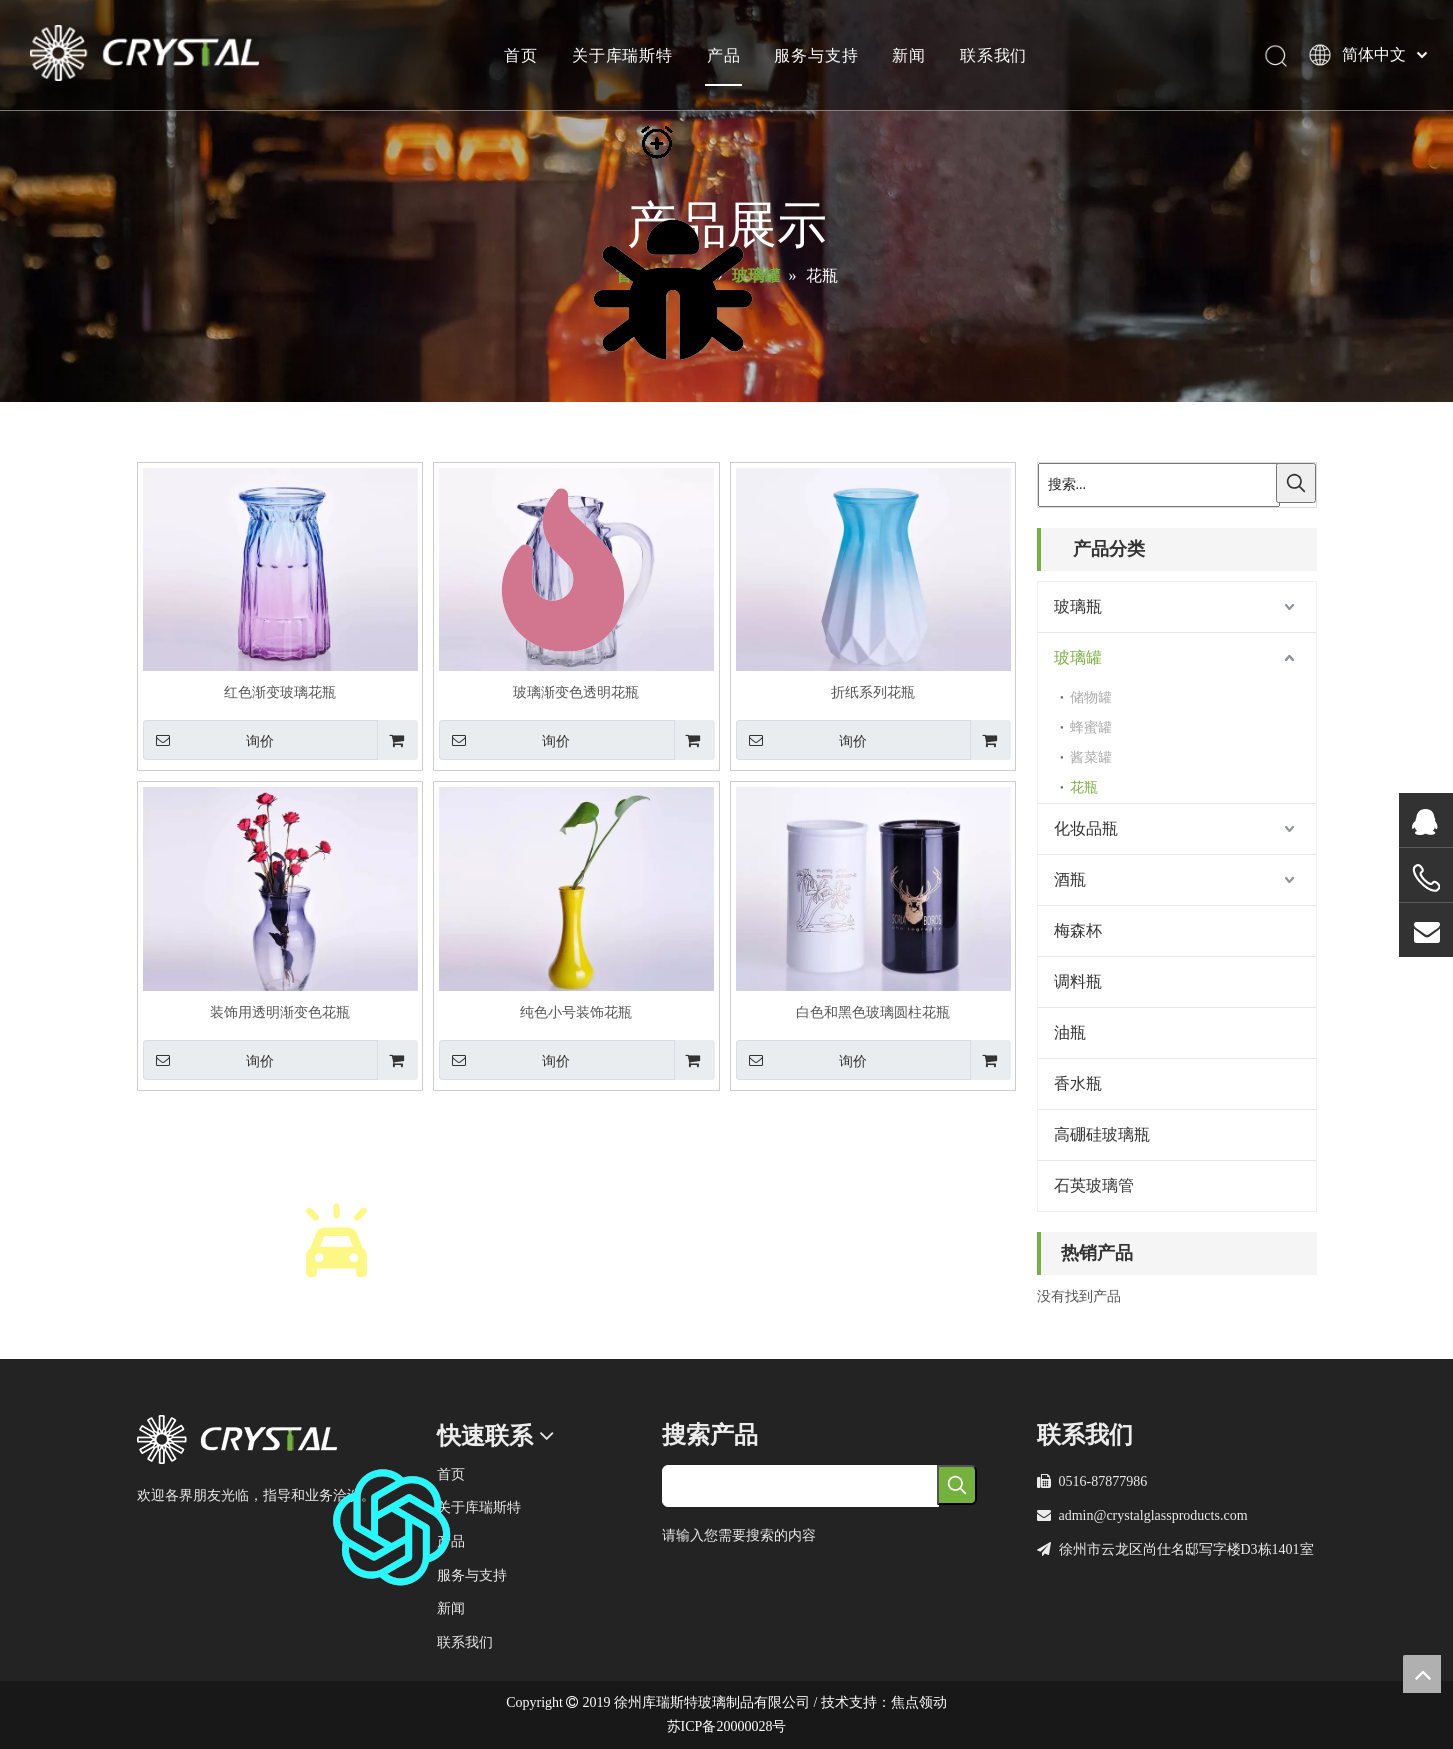  Describe the element at coordinates (391, 1527) in the screenshot. I see `OpenAI logo` at that location.